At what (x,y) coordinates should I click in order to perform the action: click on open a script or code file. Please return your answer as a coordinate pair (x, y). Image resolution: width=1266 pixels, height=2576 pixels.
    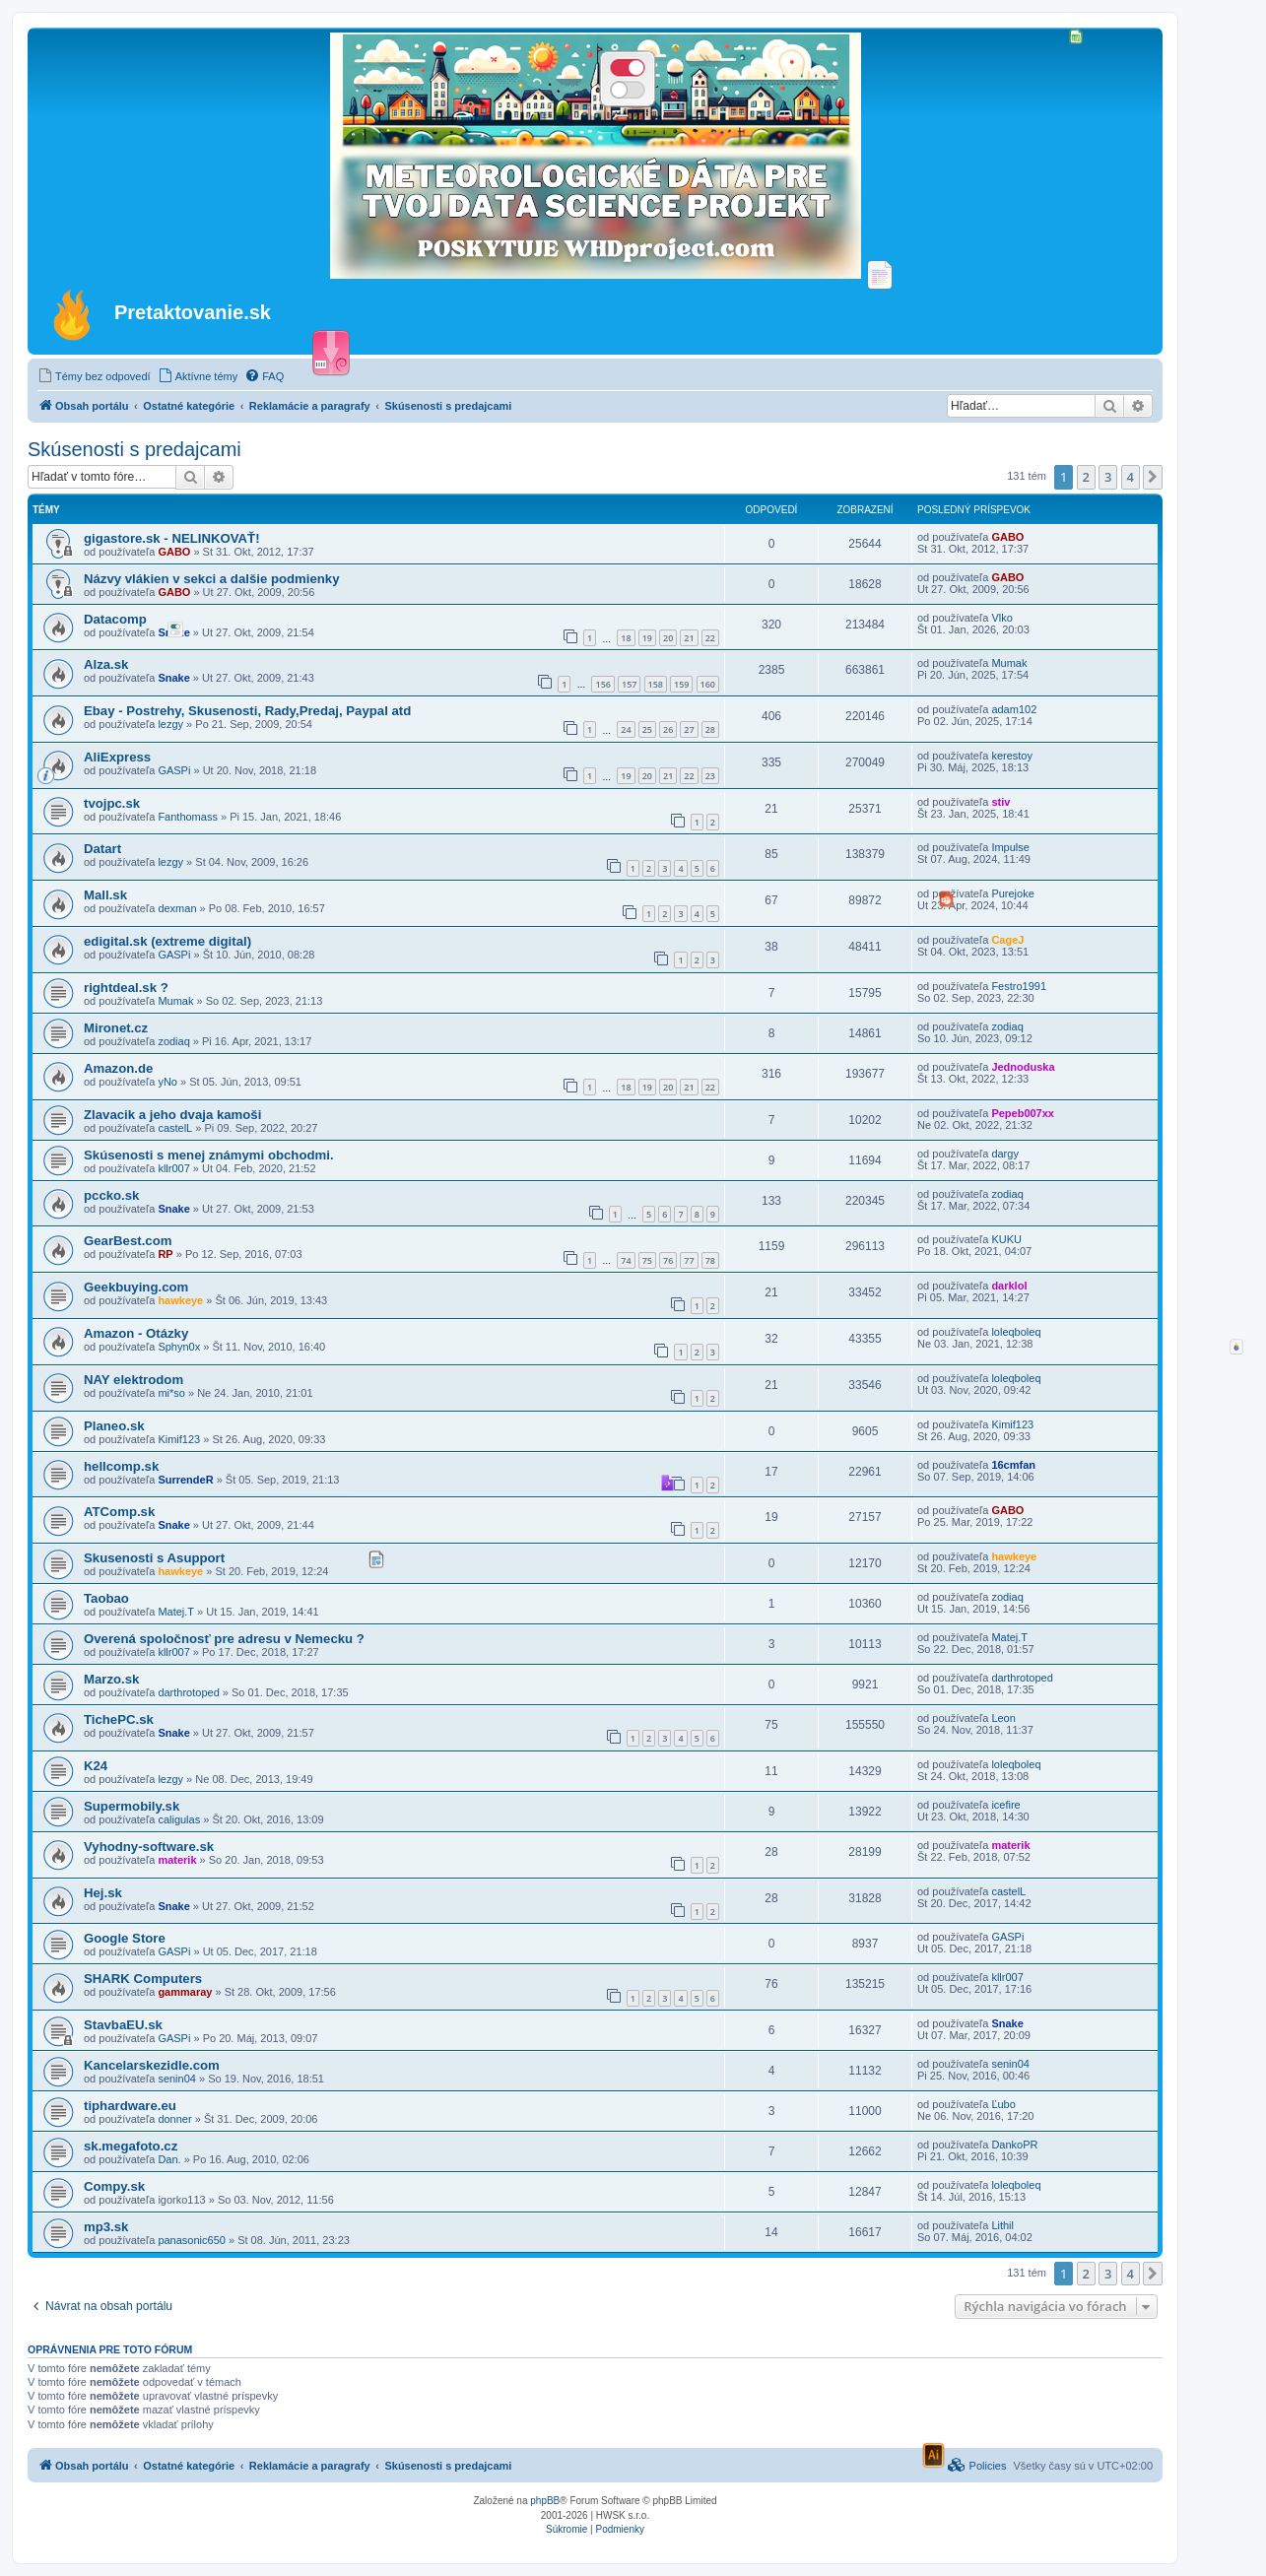
    Looking at the image, I should click on (880, 275).